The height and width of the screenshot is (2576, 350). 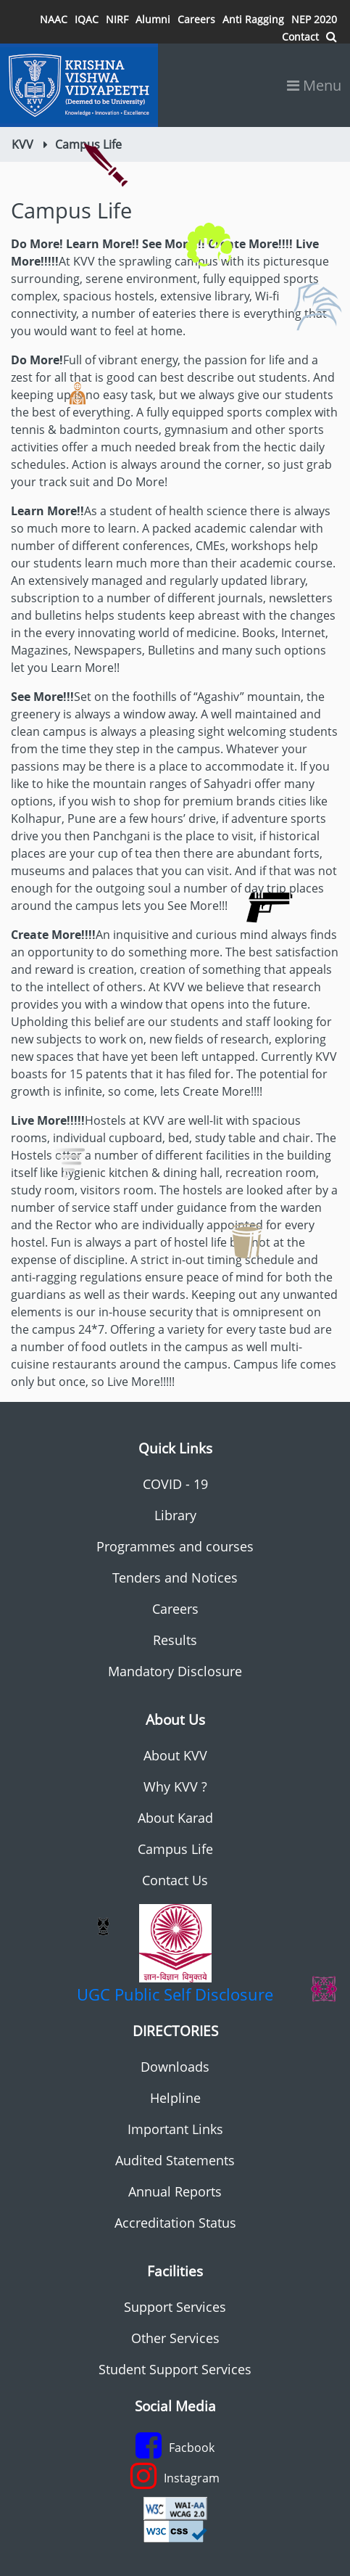 What do you see at coordinates (68, 1163) in the screenshot?
I see `indicates tornado or severe storm warning` at bounding box center [68, 1163].